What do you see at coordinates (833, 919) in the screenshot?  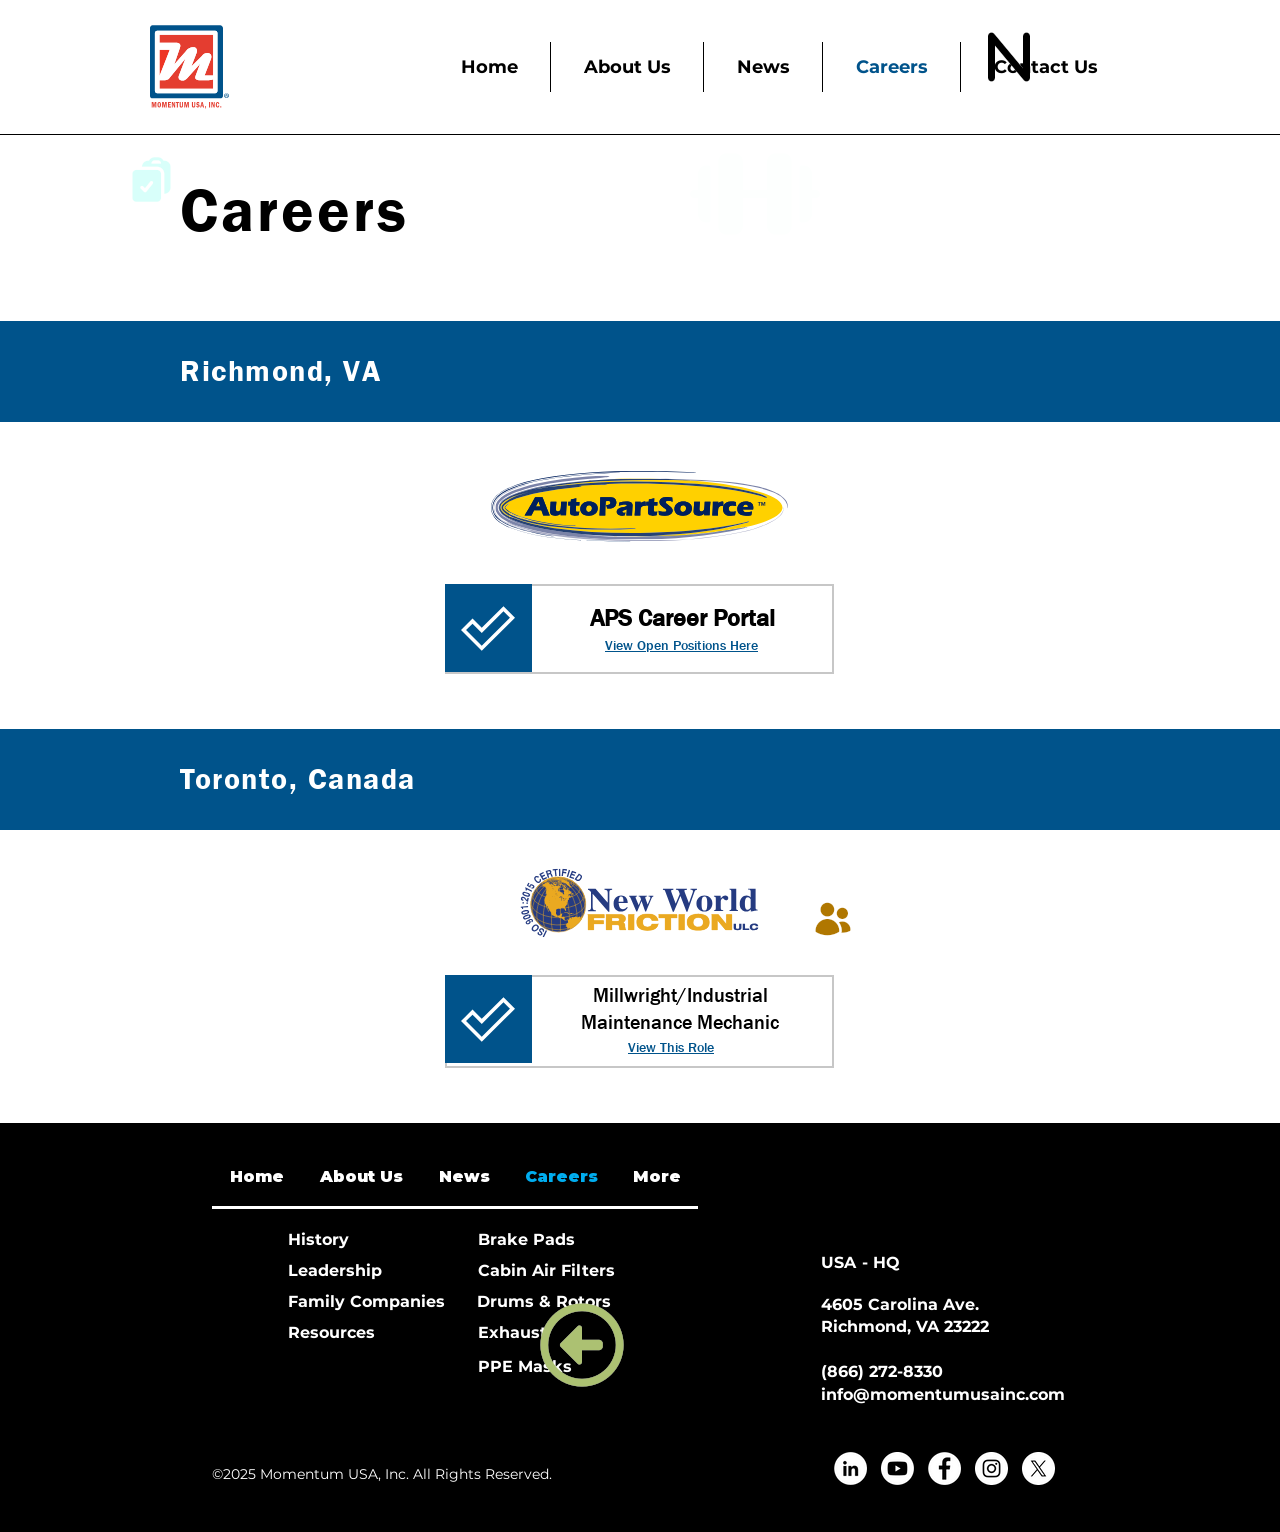 I see `view all users or team members` at bounding box center [833, 919].